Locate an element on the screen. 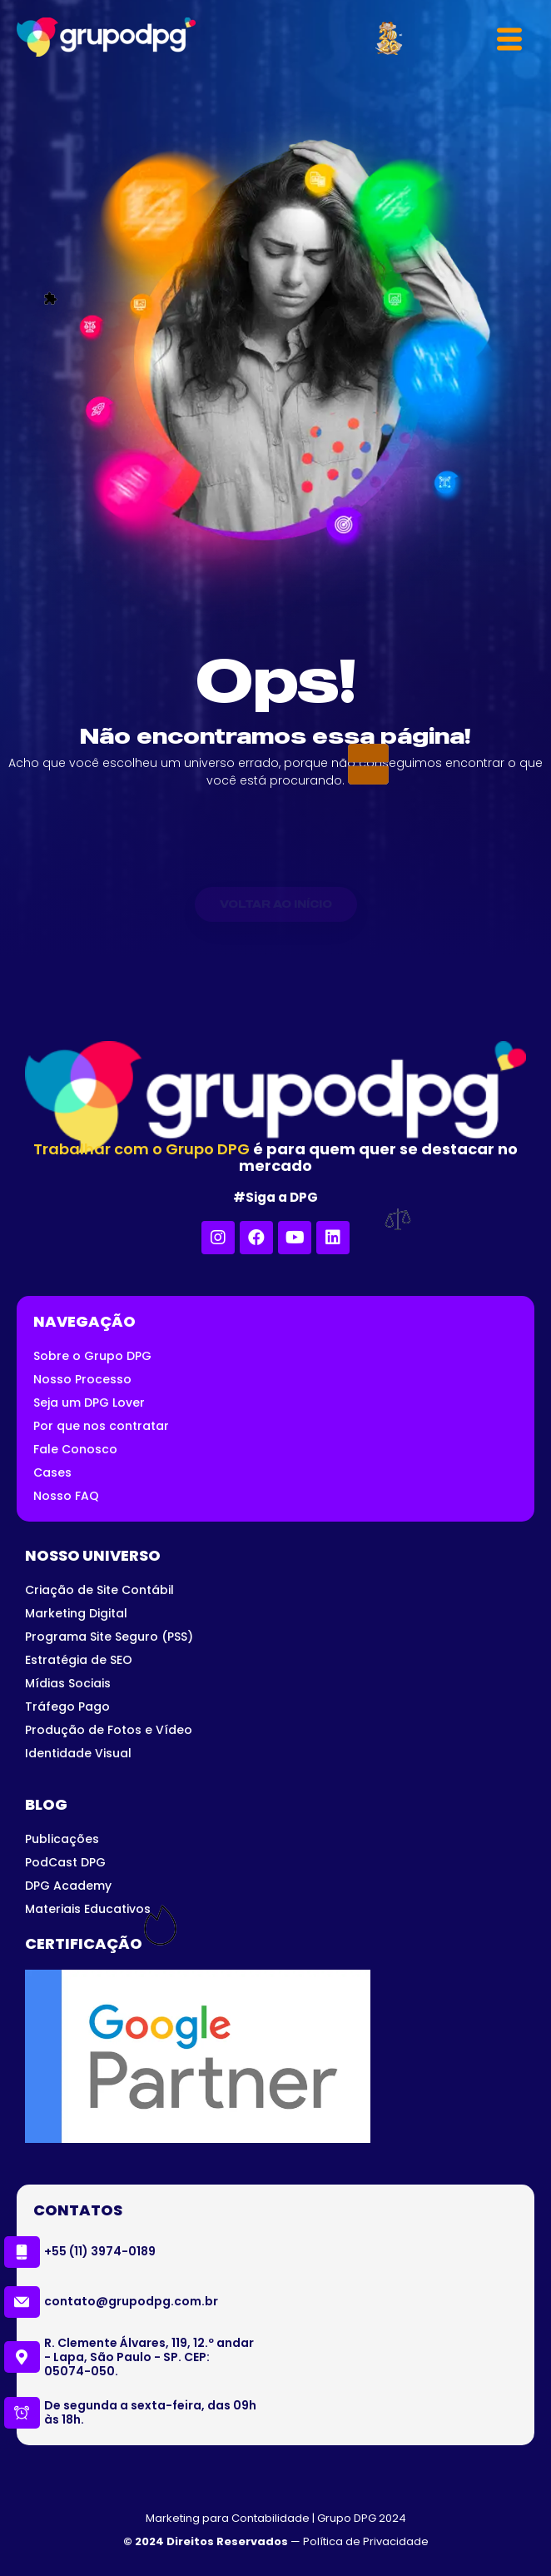  split view horizontally is located at coordinates (368, 764).